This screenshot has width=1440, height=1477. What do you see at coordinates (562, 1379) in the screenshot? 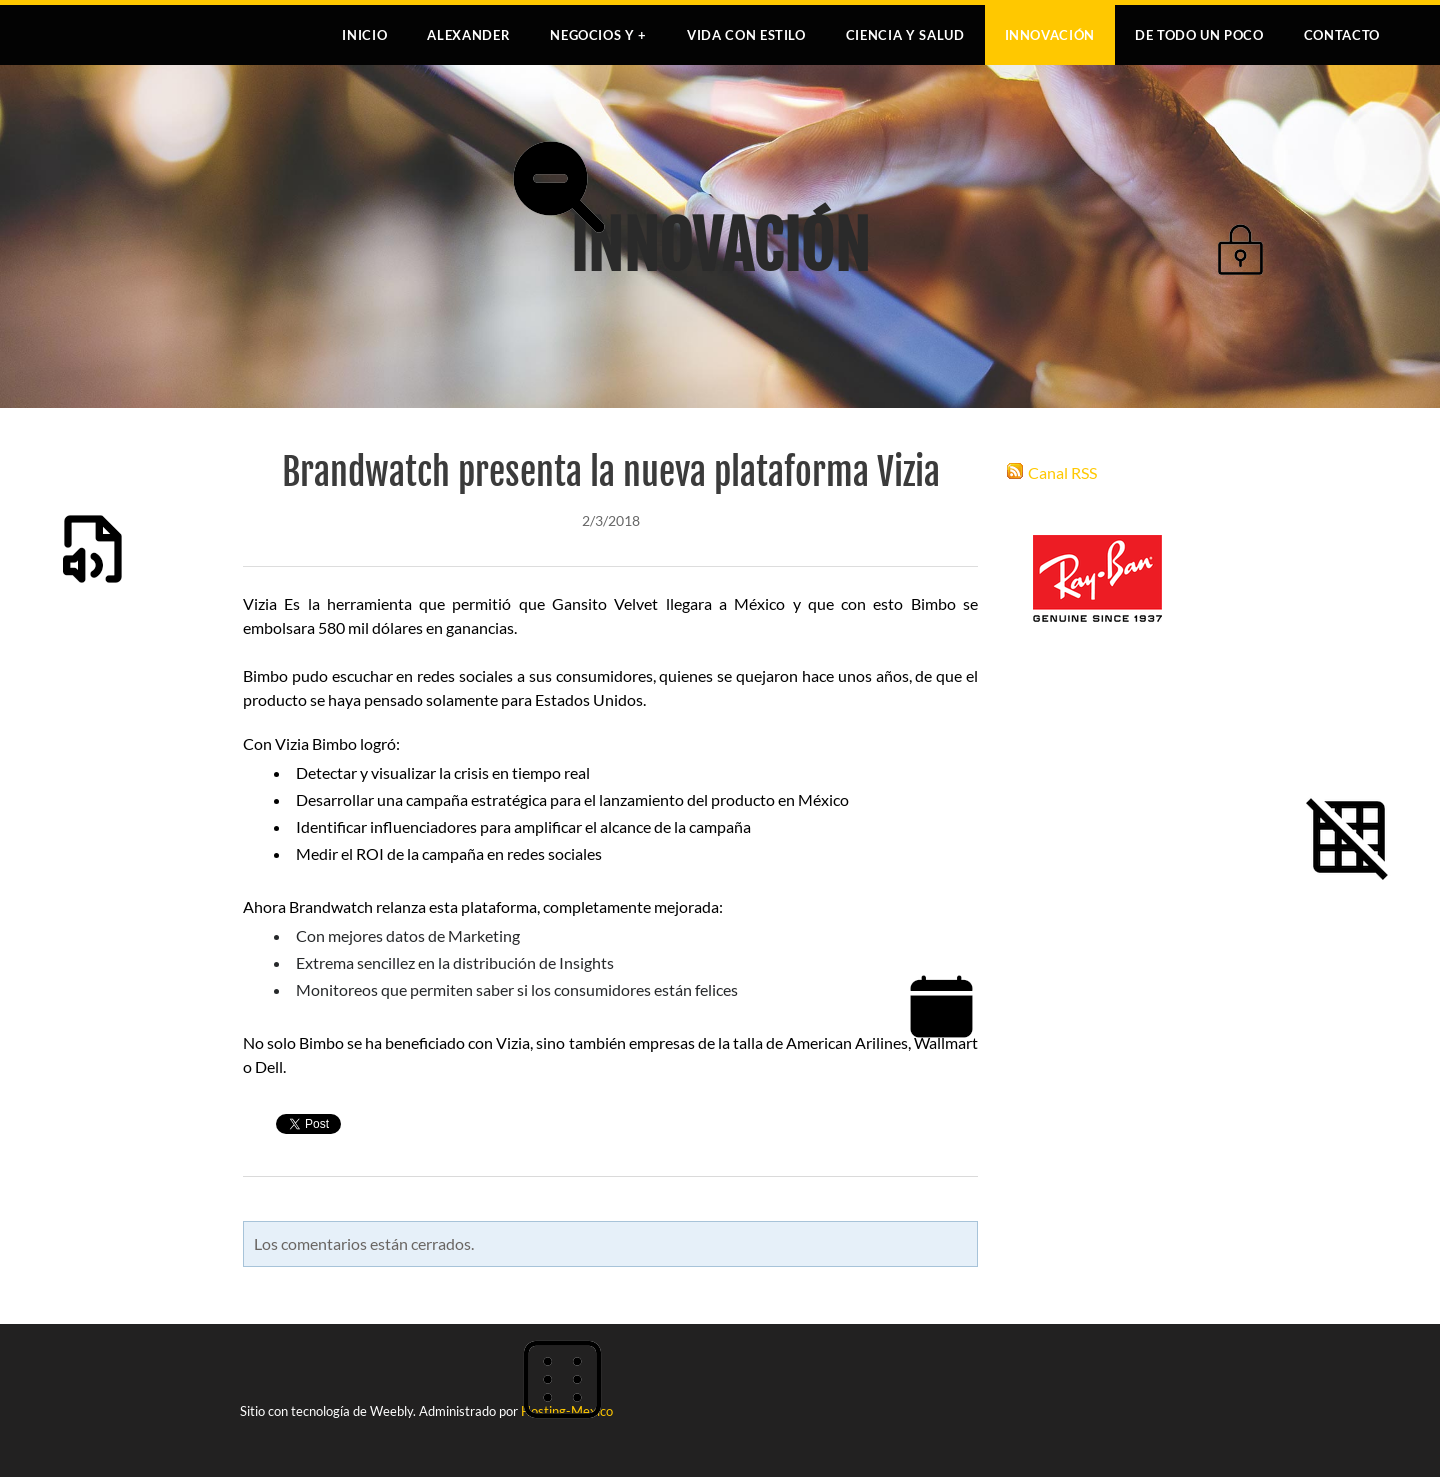
I see `randomize or shuffle content` at bounding box center [562, 1379].